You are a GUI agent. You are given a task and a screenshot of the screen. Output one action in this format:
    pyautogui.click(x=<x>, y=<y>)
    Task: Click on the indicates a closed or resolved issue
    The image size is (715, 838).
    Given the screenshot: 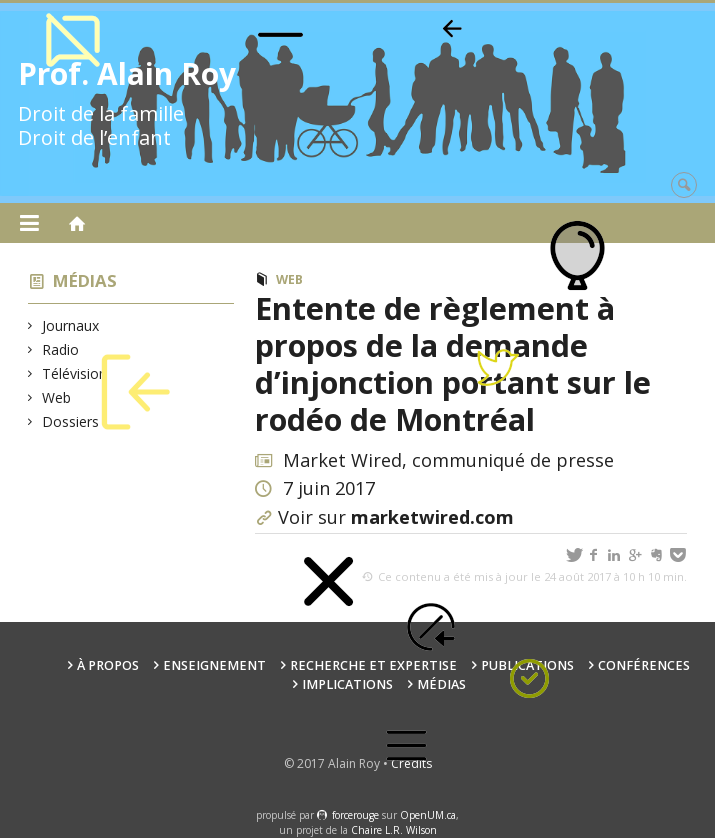 What is the action you would take?
    pyautogui.click(x=529, y=678)
    